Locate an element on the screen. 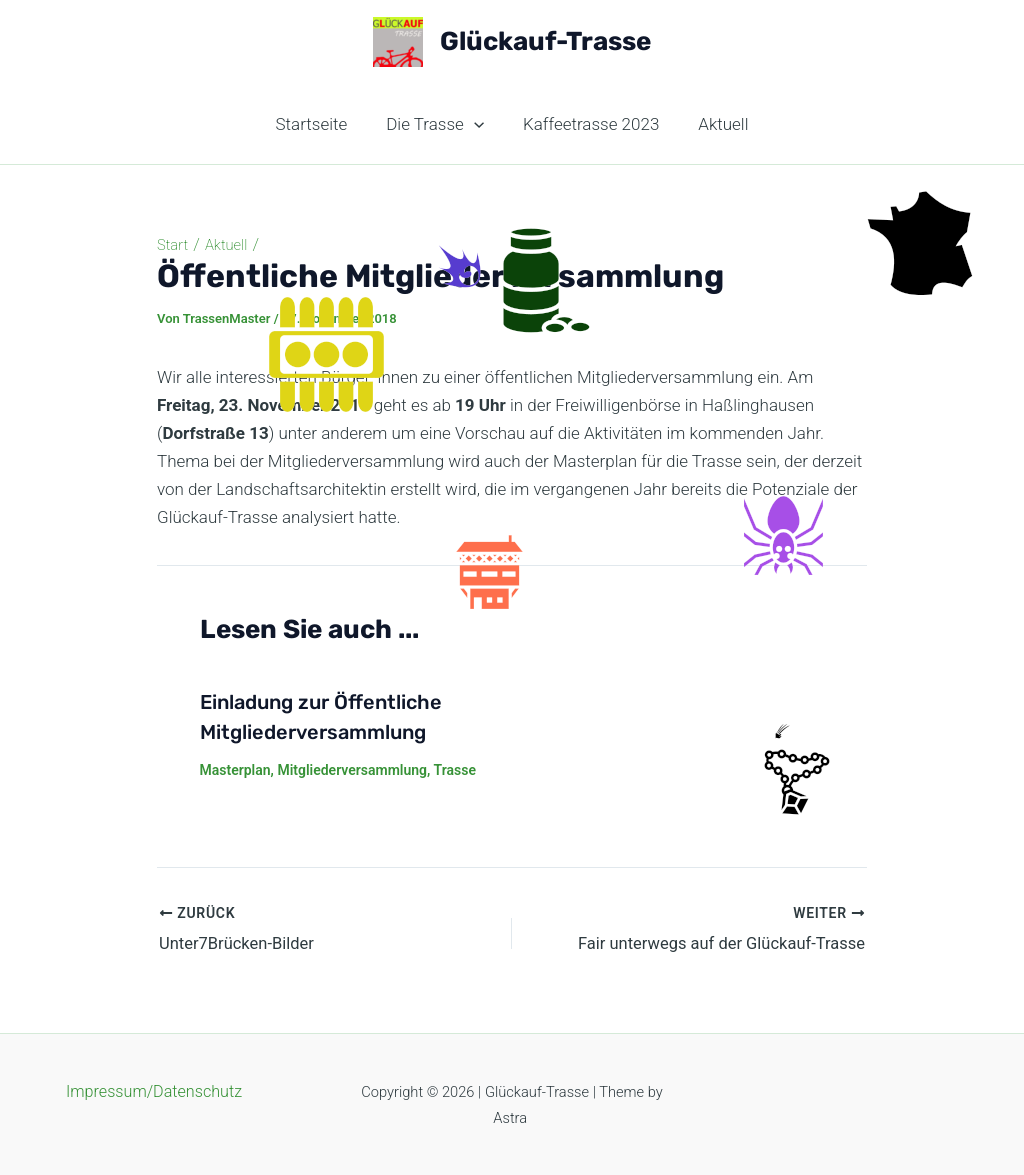 This screenshot has width=1024, height=1175. represents a microchip or processor component is located at coordinates (326, 354).